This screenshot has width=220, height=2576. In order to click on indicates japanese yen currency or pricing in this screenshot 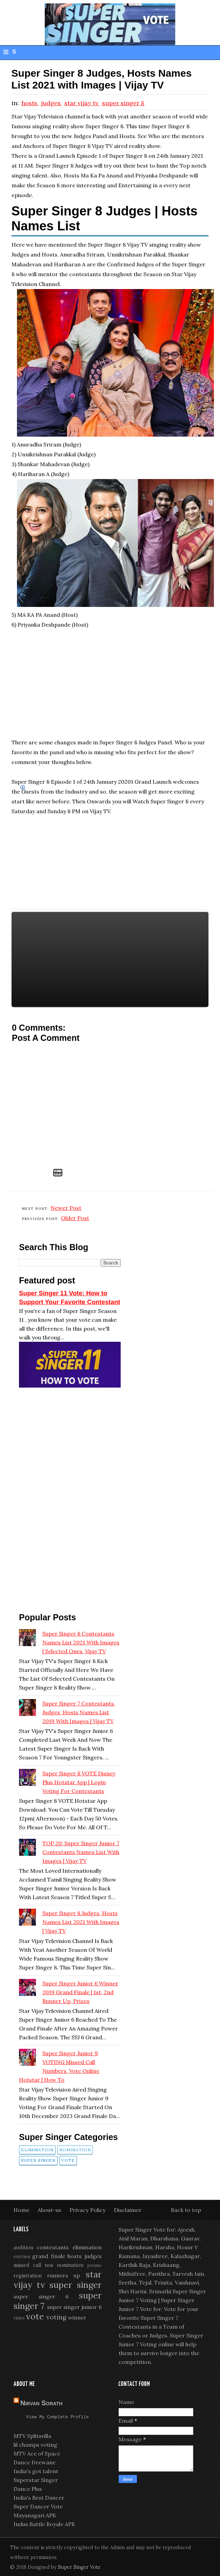, I will do `click(23, 787)`.